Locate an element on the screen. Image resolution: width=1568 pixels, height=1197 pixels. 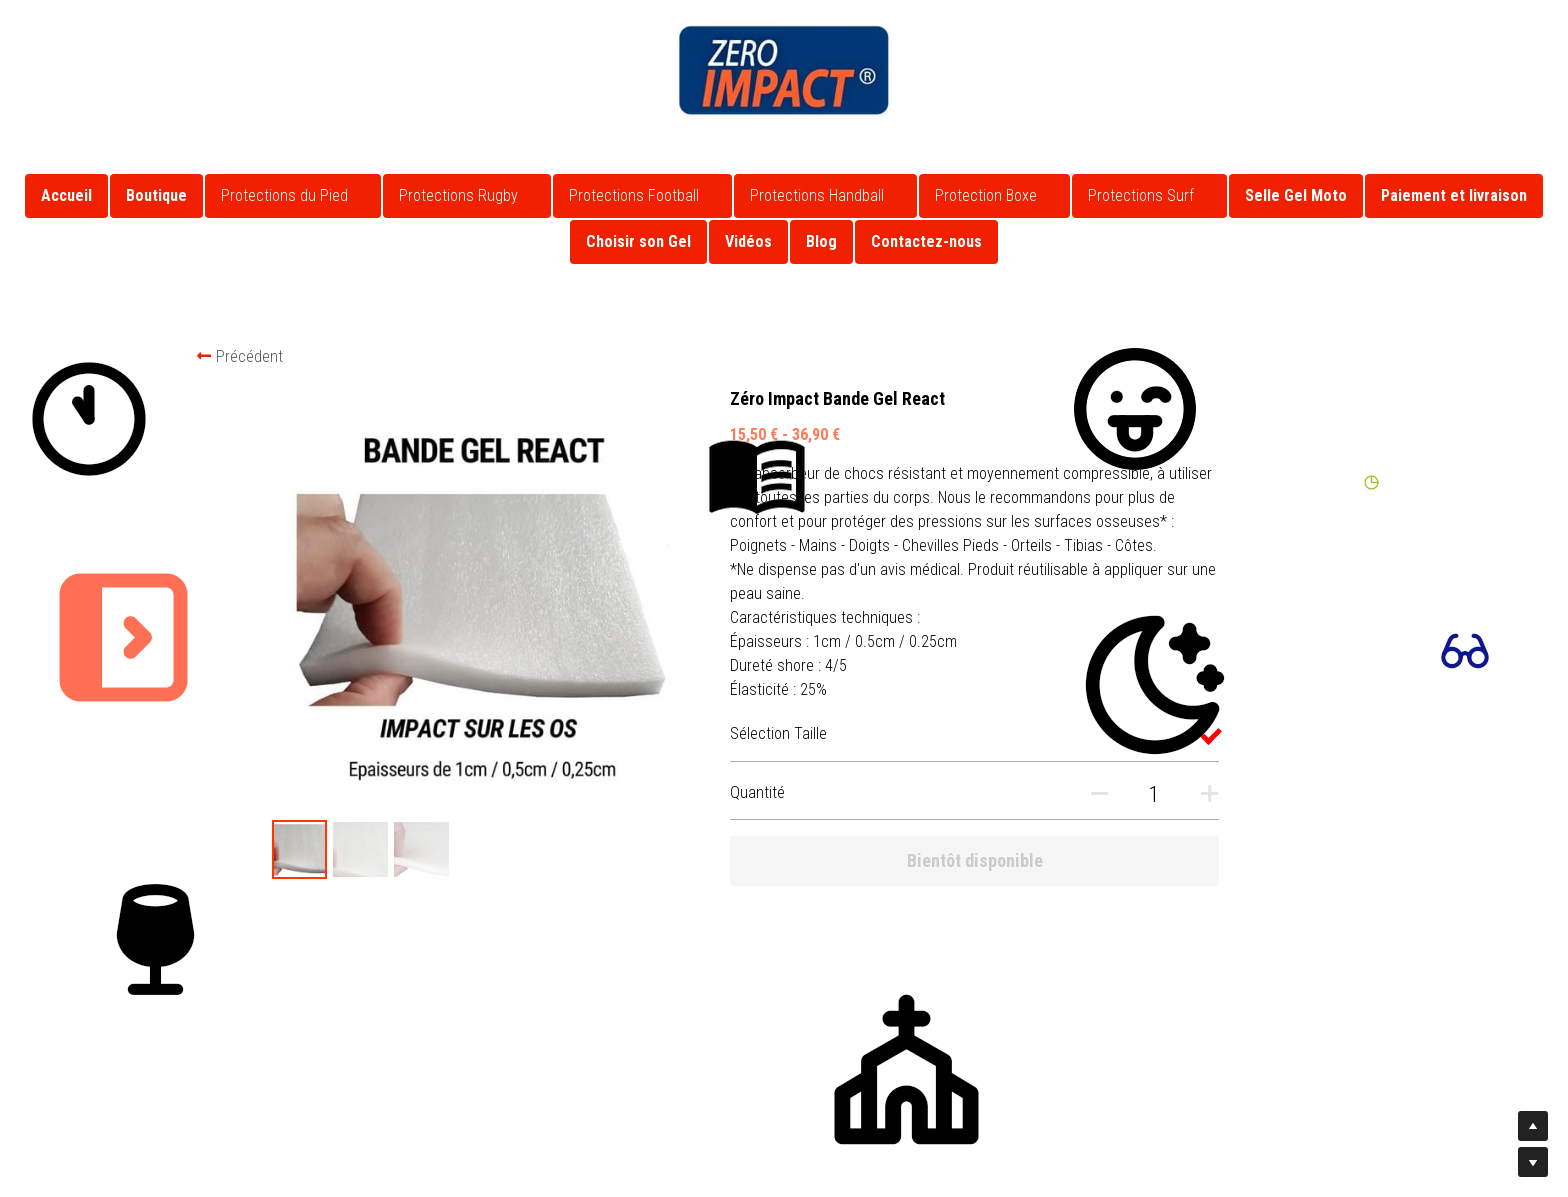
view nearby churches or places of worship is located at coordinates (906, 1077).